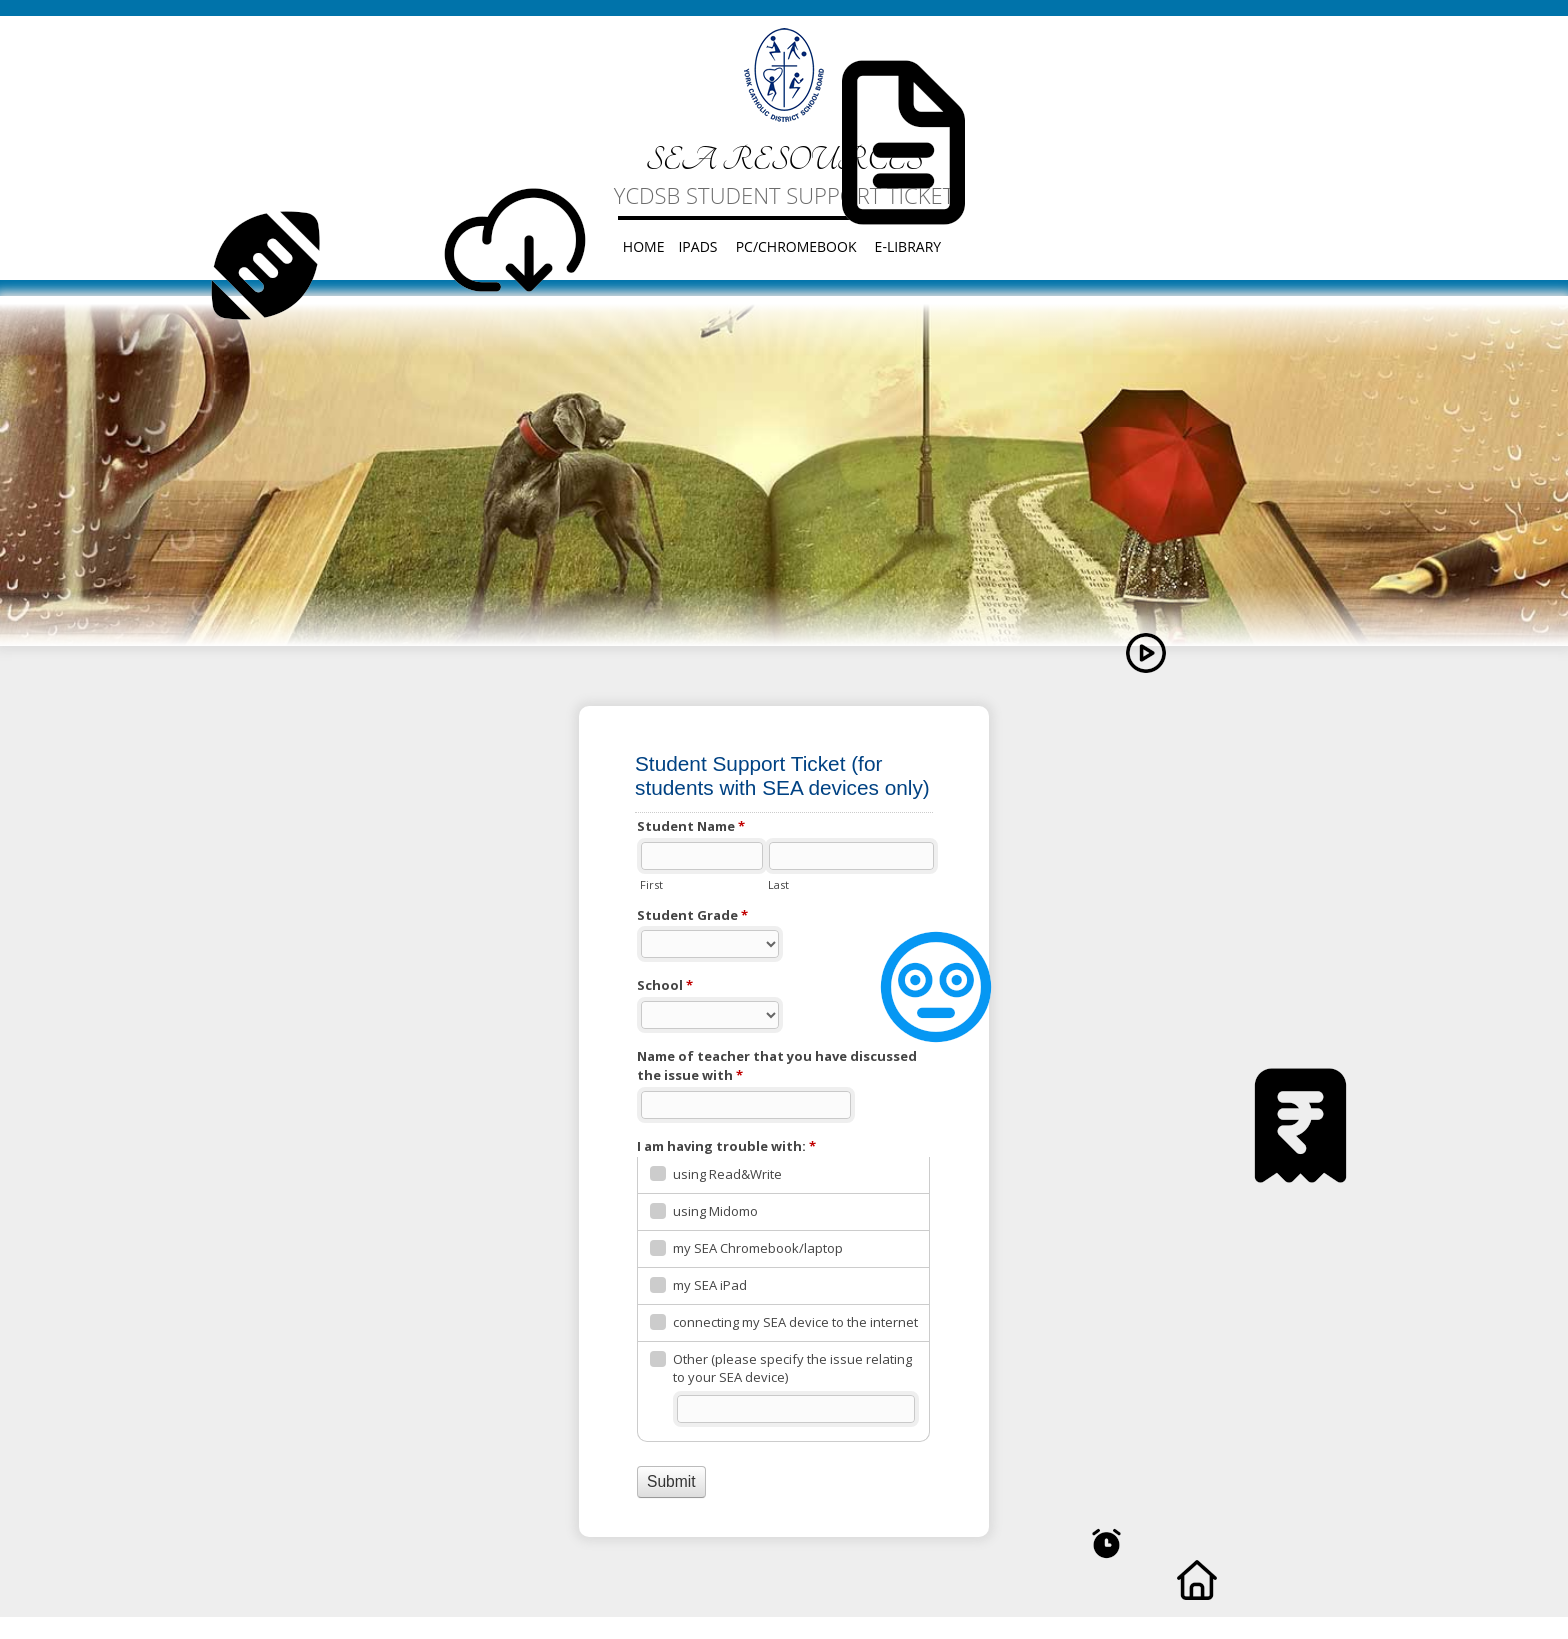  I want to click on flushed or surprised emoji reaction, so click(936, 987).